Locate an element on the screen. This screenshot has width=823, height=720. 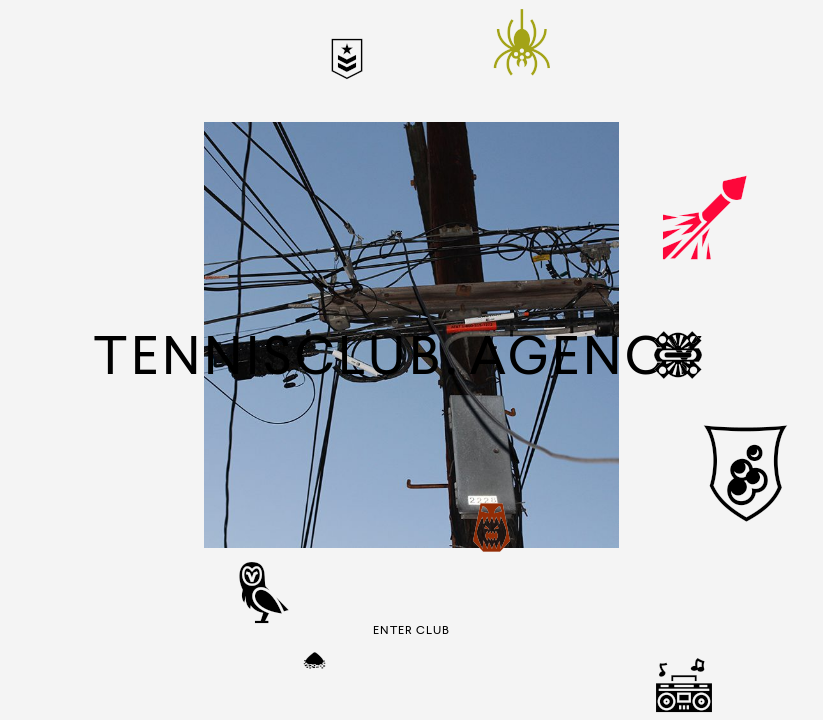
indicates powder or granular material in inventory is located at coordinates (314, 660).